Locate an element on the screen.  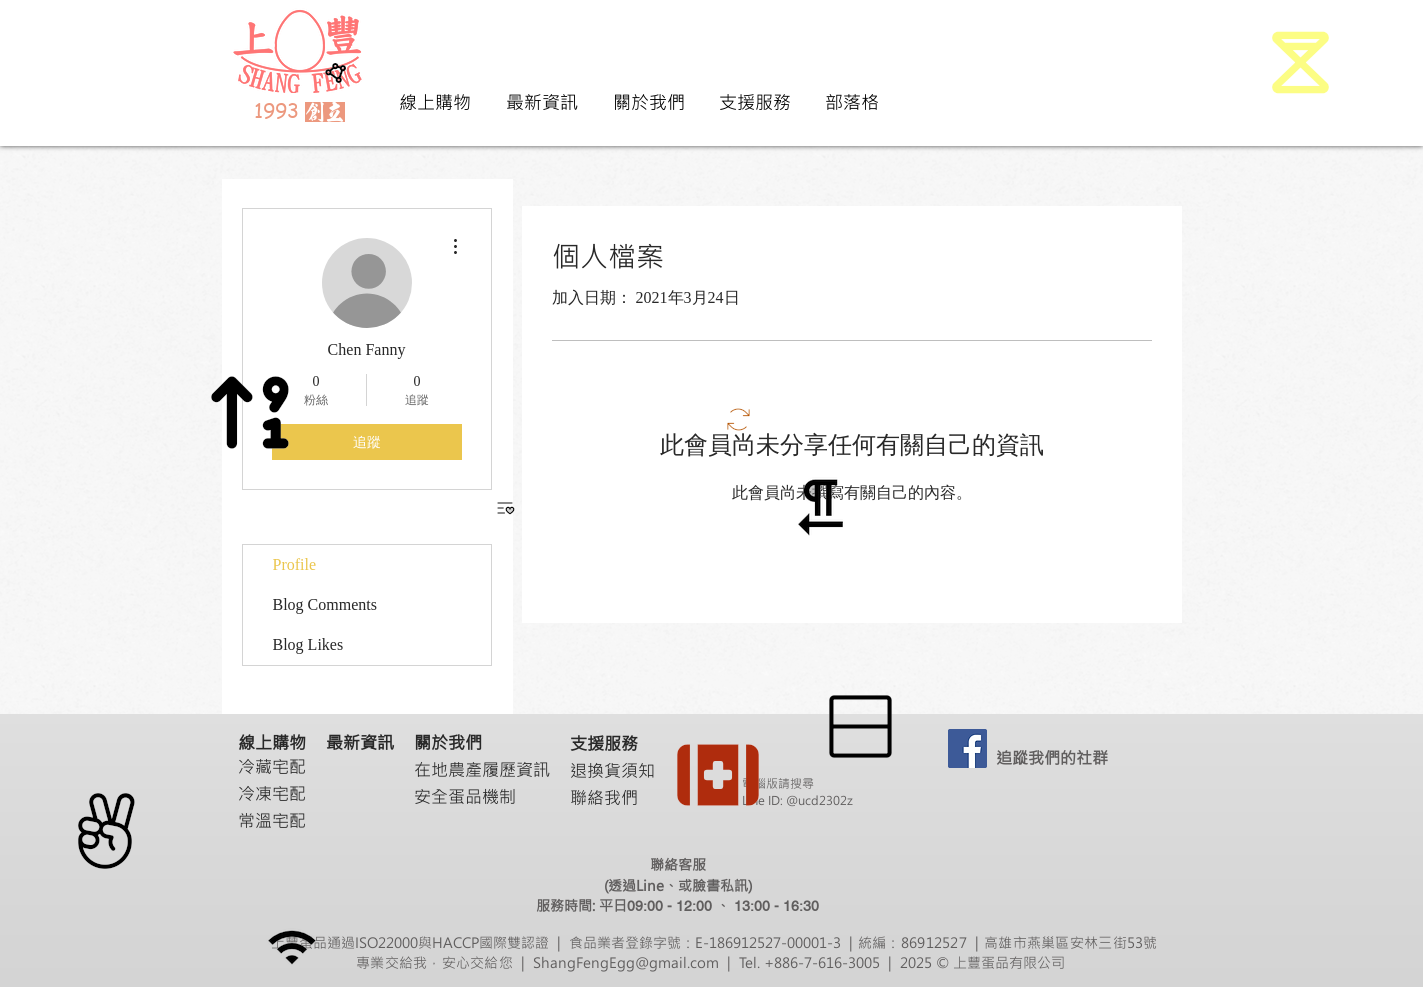
indicates active wifi connection is located at coordinates (292, 947).